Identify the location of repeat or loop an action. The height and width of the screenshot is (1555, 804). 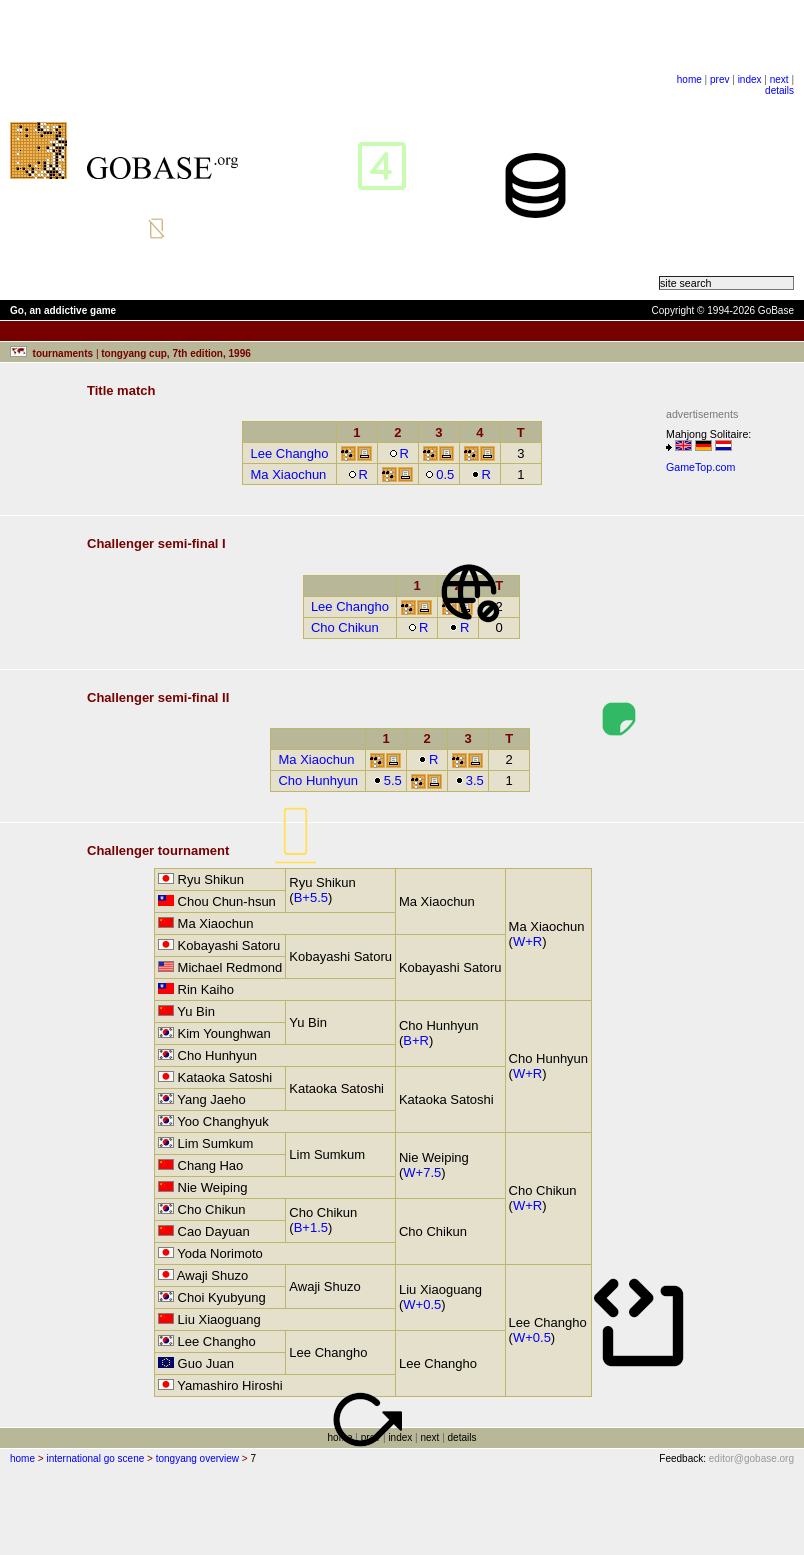
(367, 1415).